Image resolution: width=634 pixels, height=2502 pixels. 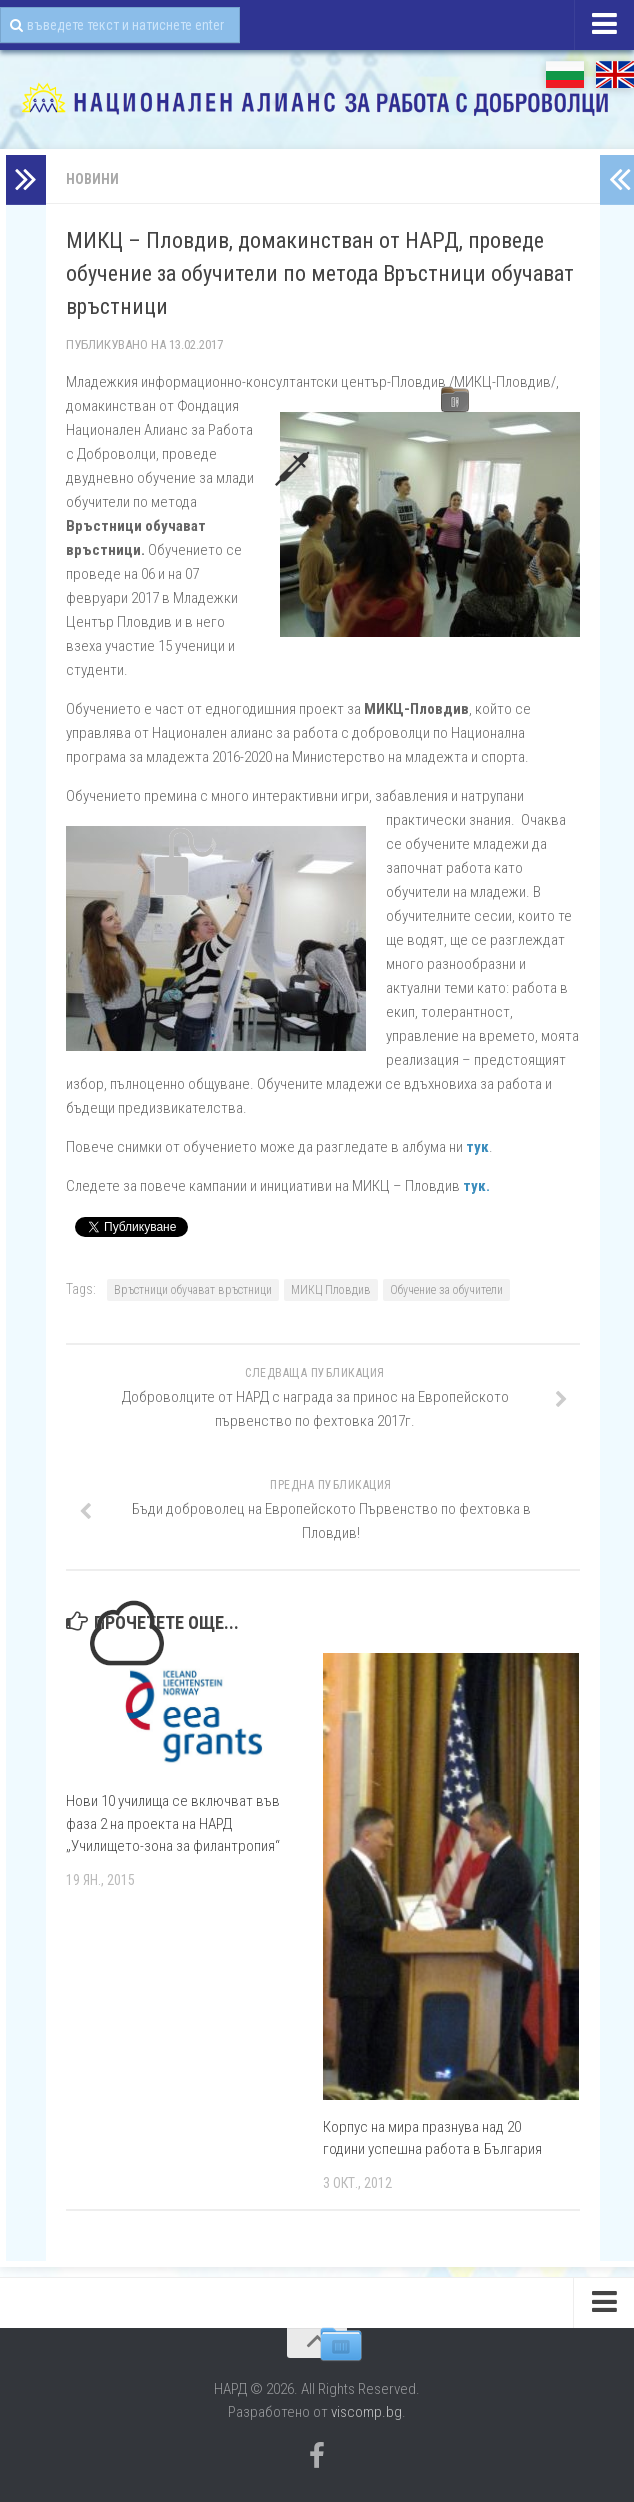 What do you see at coordinates (341, 2344) in the screenshot?
I see `open folder containing scanned OCR documents` at bounding box center [341, 2344].